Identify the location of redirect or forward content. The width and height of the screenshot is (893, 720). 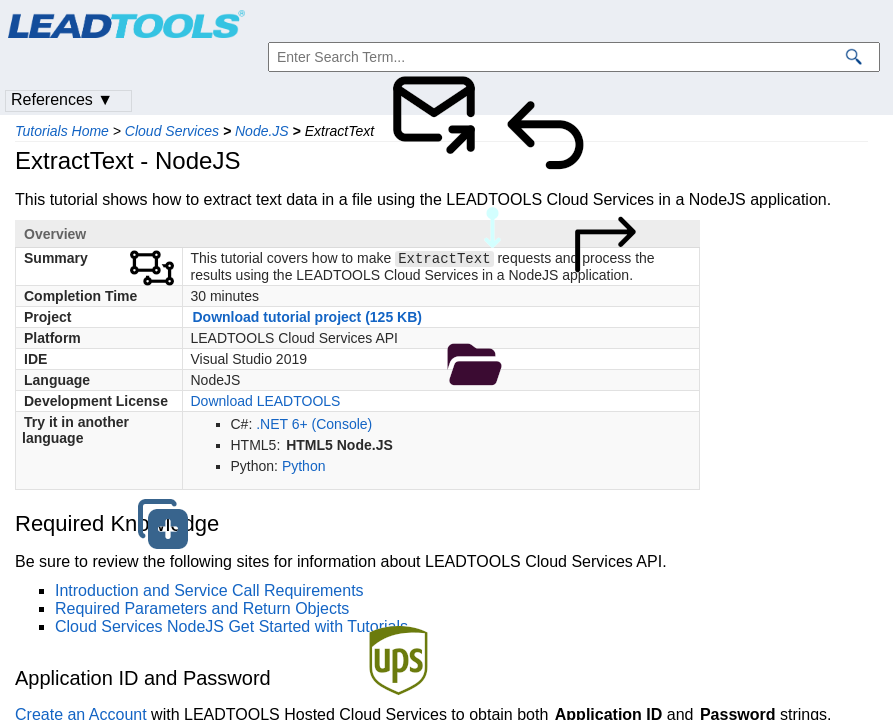
(605, 244).